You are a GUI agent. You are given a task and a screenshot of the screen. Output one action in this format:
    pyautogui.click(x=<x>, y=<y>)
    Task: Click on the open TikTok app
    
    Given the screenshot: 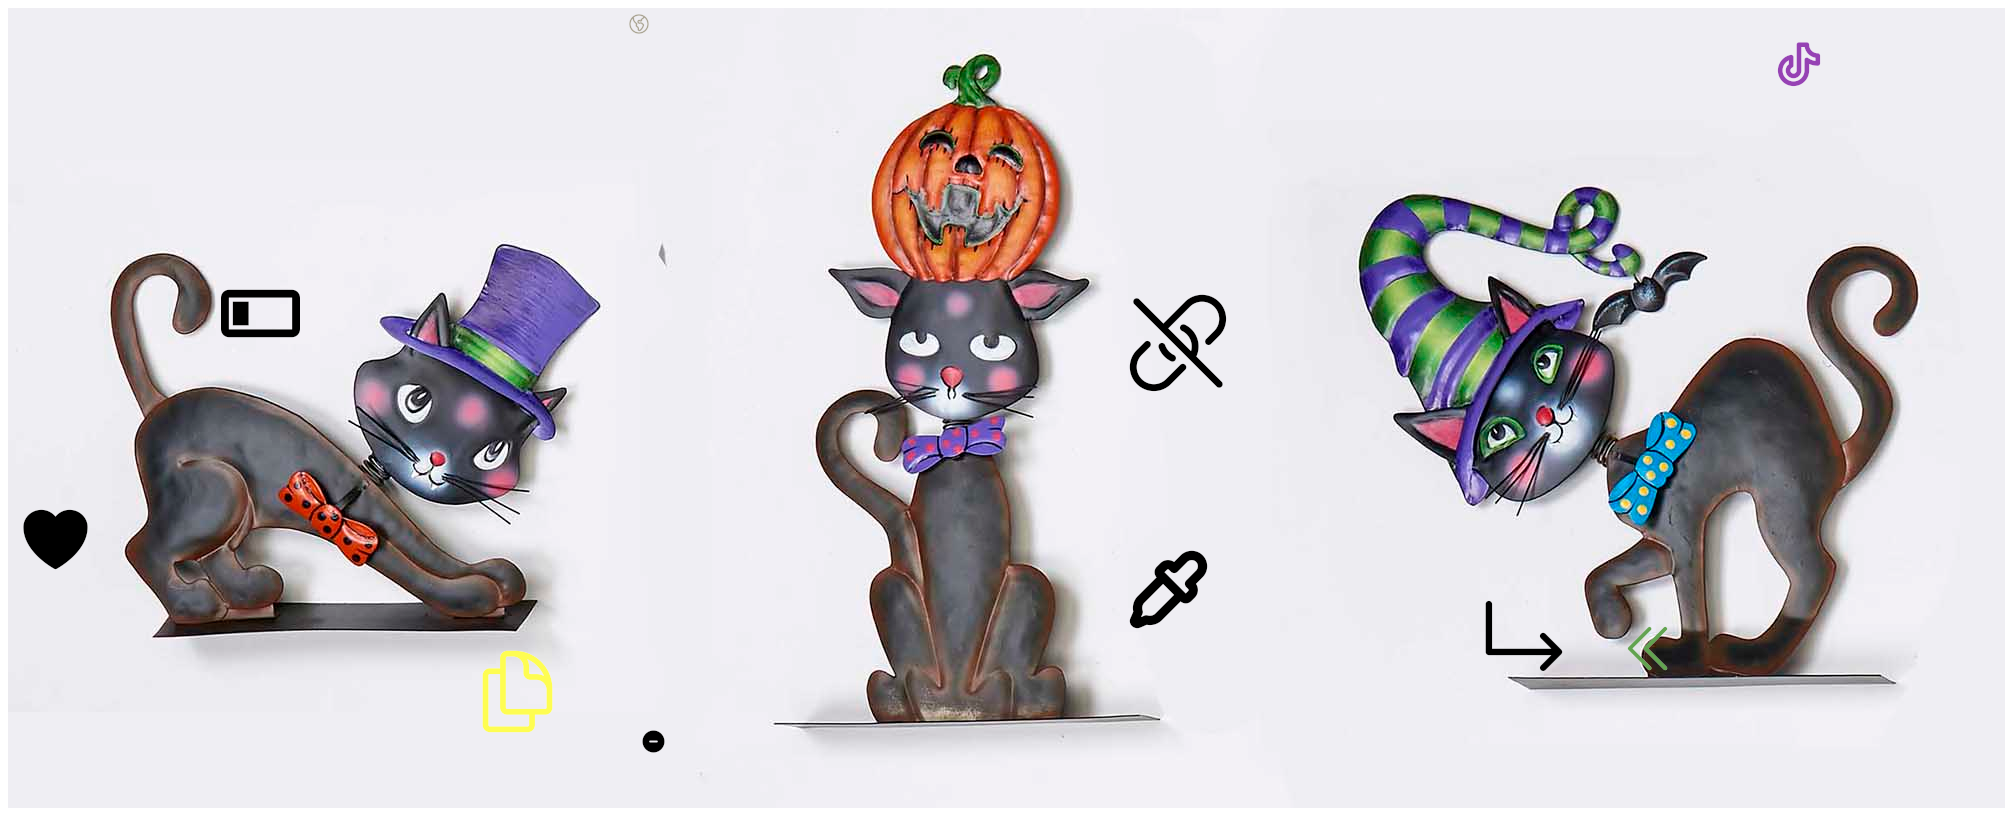 What is the action you would take?
    pyautogui.click(x=1799, y=65)
    